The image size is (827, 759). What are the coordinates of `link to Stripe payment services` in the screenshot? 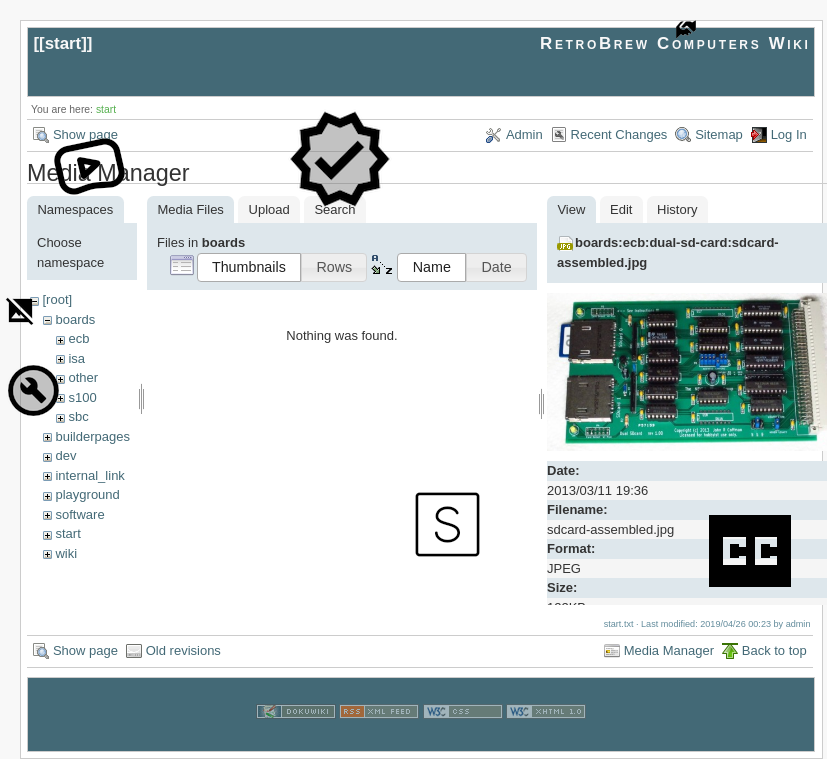 It's located at (447, 524).